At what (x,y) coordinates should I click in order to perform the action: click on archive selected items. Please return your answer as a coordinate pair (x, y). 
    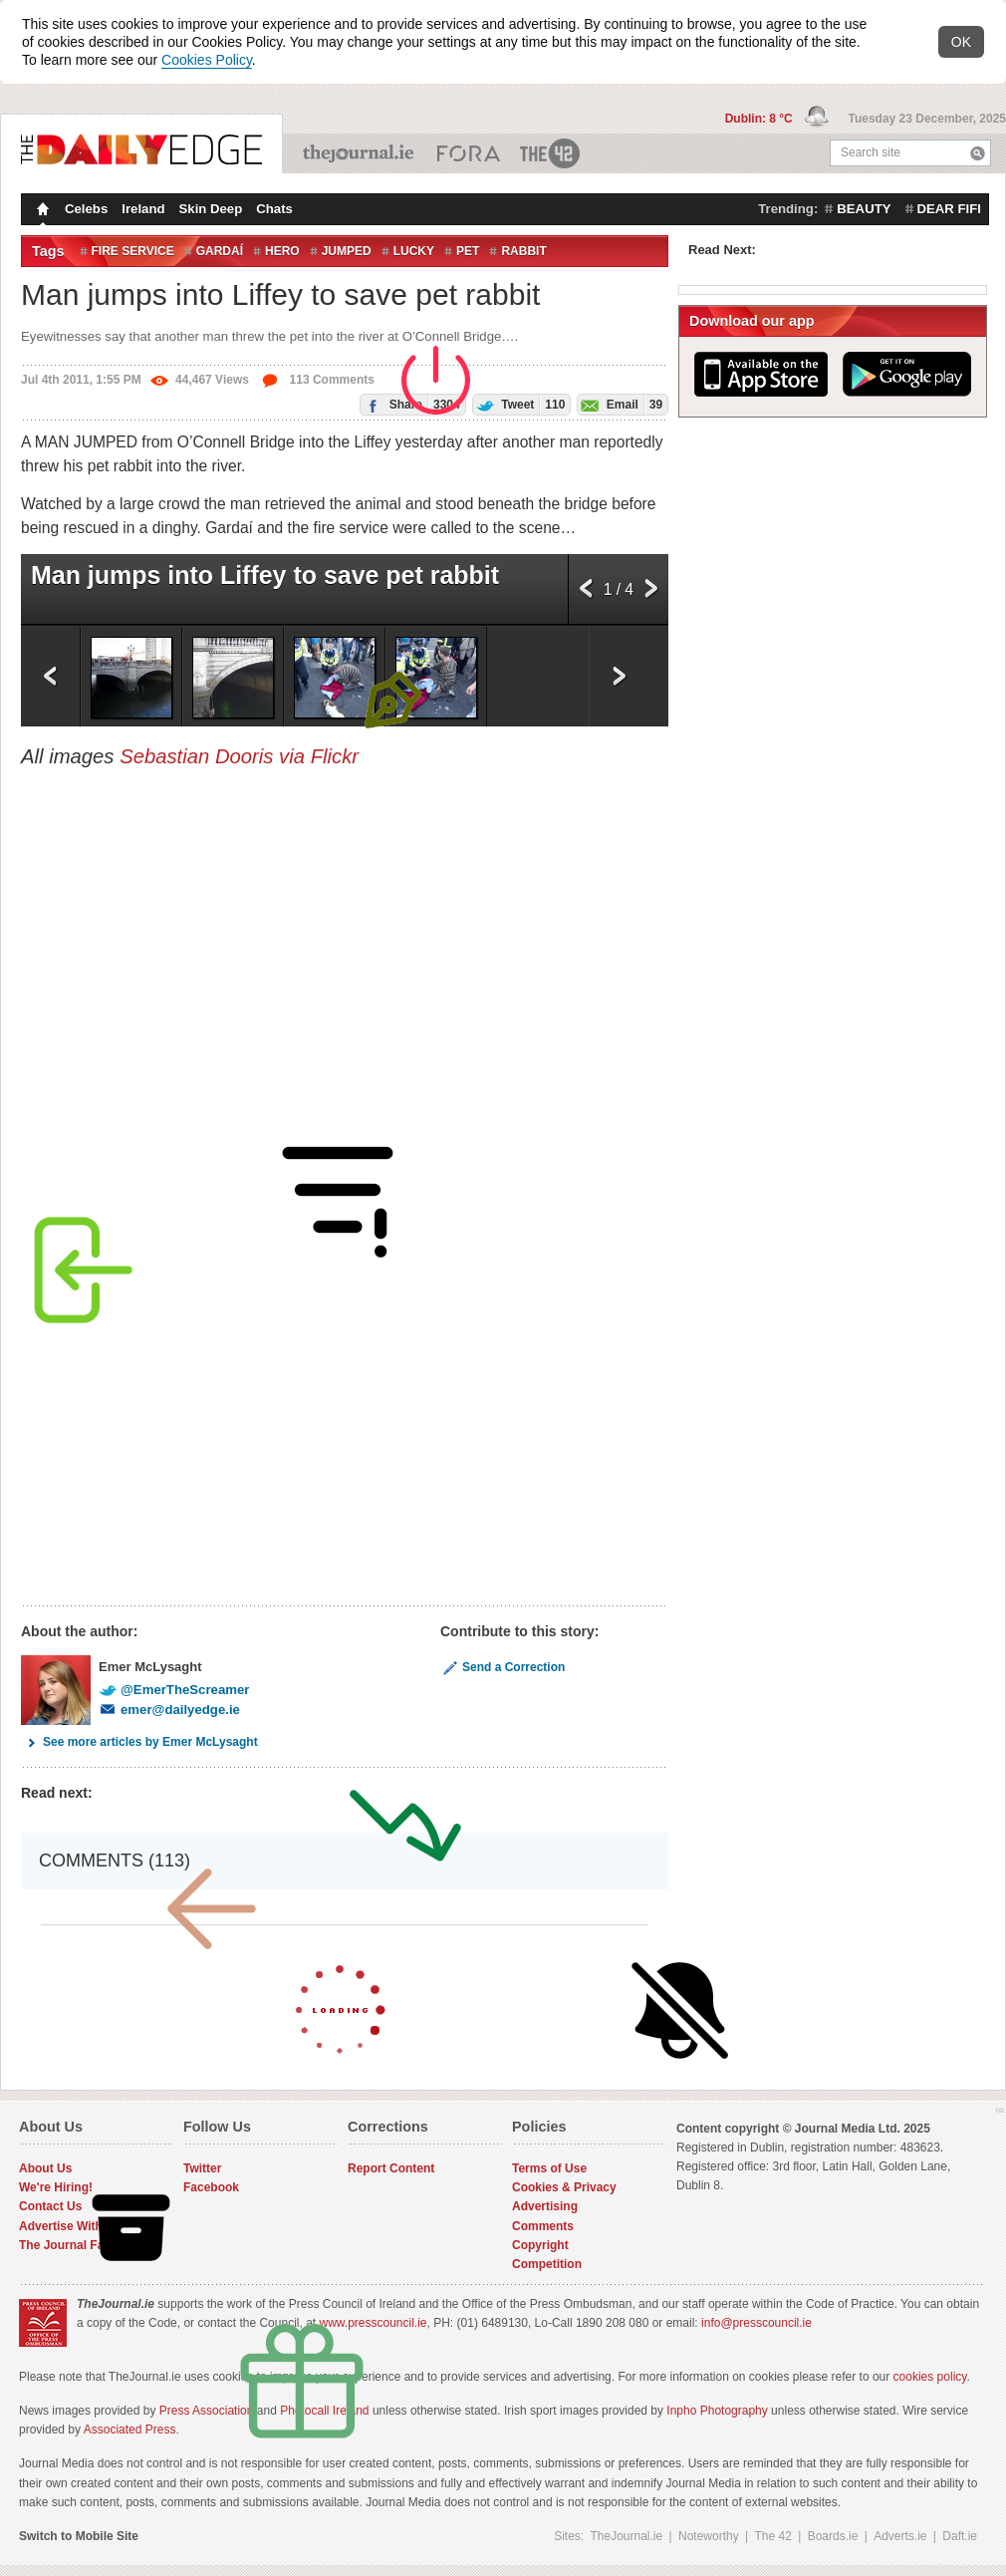
    Looking at the image, I should click on (130, 2227).